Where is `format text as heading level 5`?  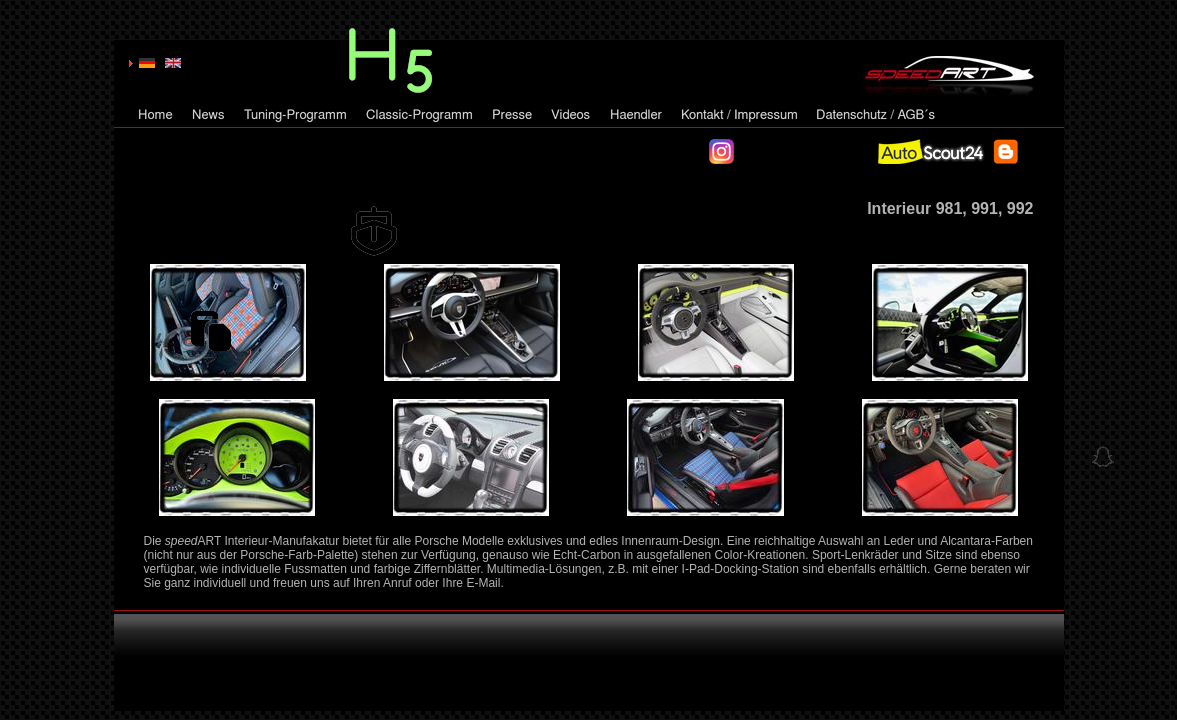 format text as heading level 5 is located at coordinates (386, 59).